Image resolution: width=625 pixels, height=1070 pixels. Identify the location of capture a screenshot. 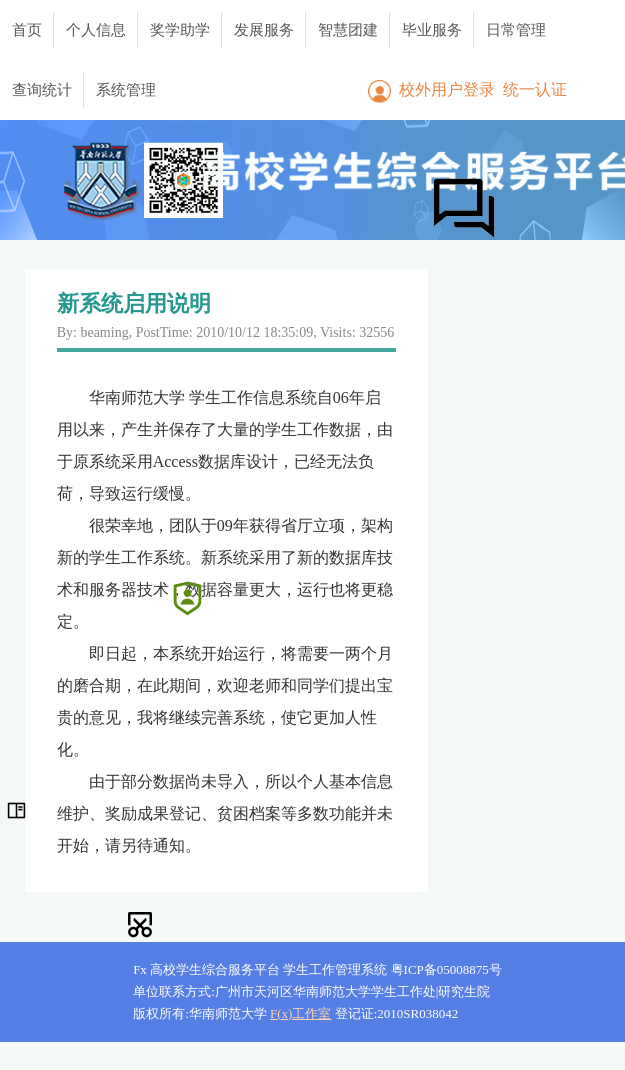
(140, 924).